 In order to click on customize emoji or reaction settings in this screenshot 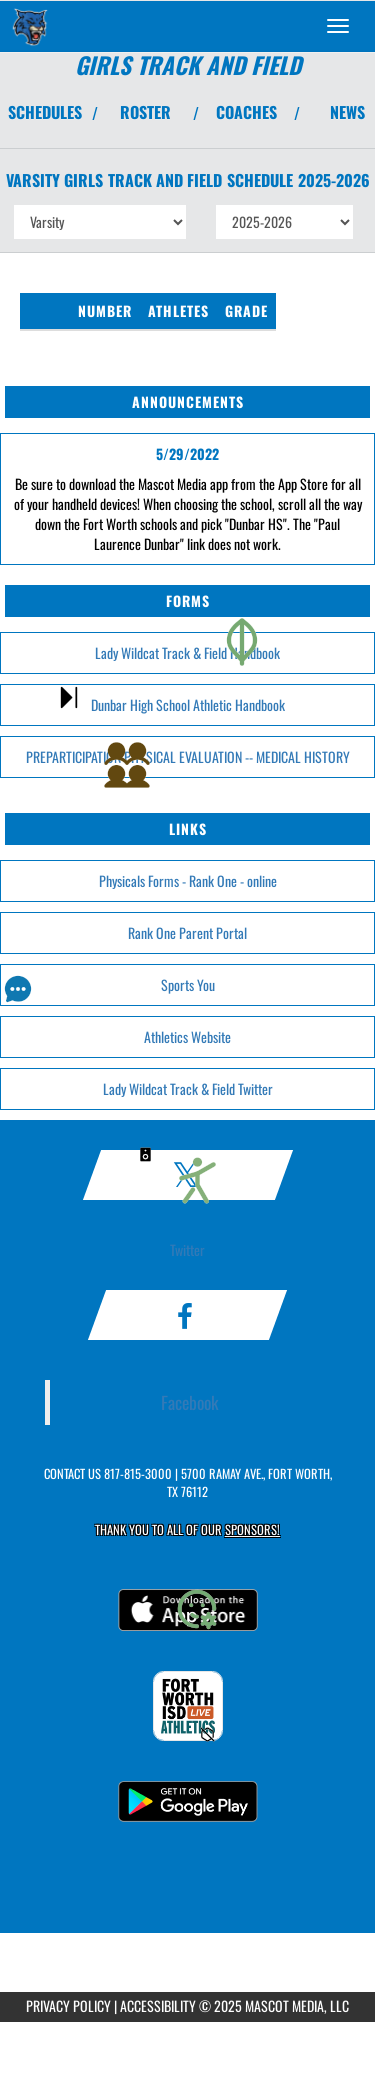, I will do `click(197, 1609)`.